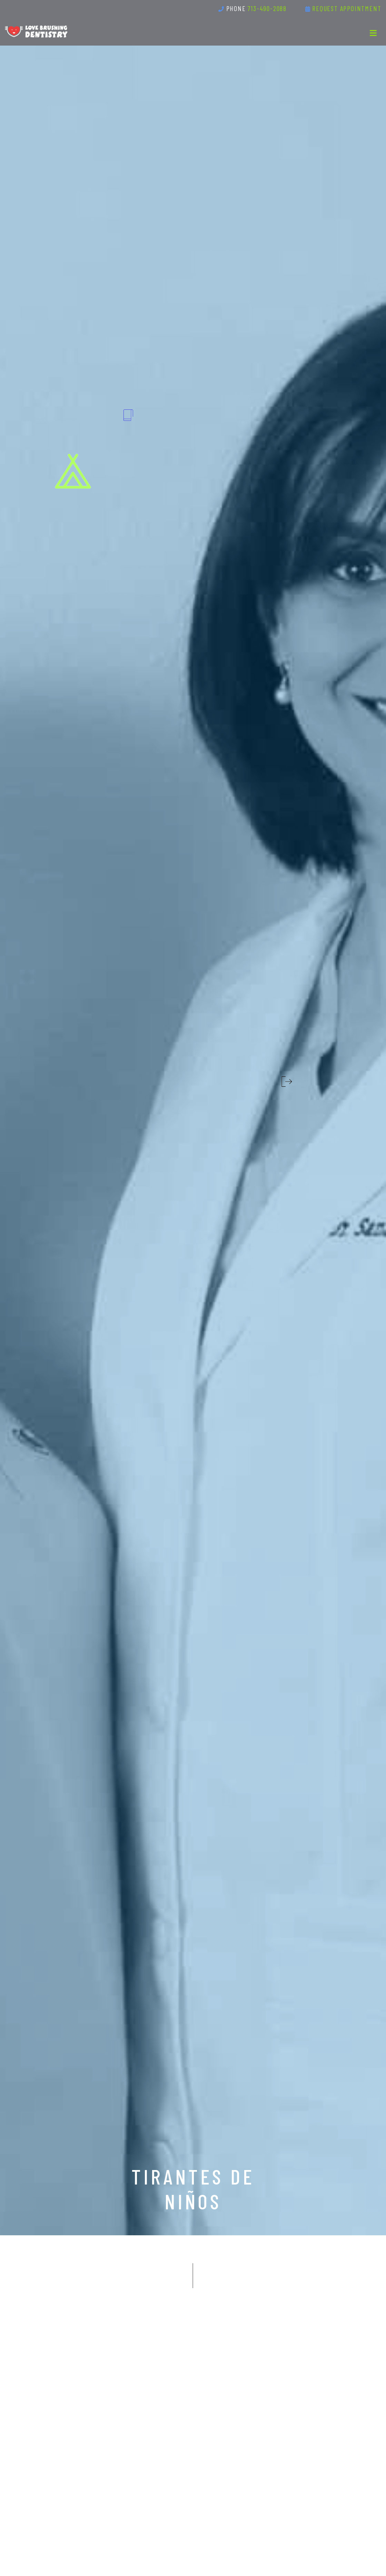 The width and height of the screenshot is (386, 2576). What do you see at coordinates (73, 473) in the screenshot?
I see `view camping or outdoor accommodations` at bounding box center [73, 473].